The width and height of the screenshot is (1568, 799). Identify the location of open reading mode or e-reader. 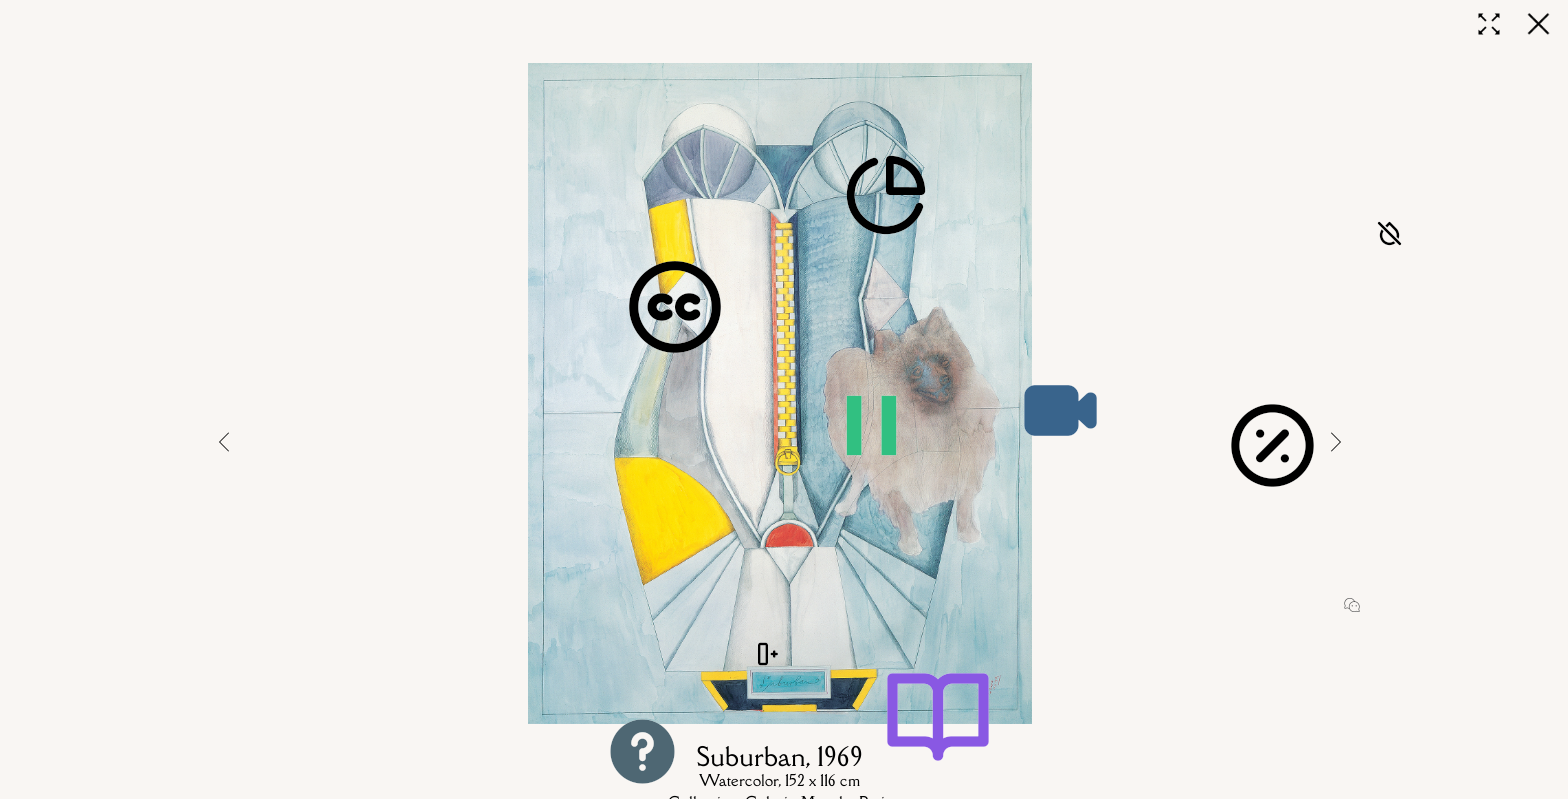
(938, 710).